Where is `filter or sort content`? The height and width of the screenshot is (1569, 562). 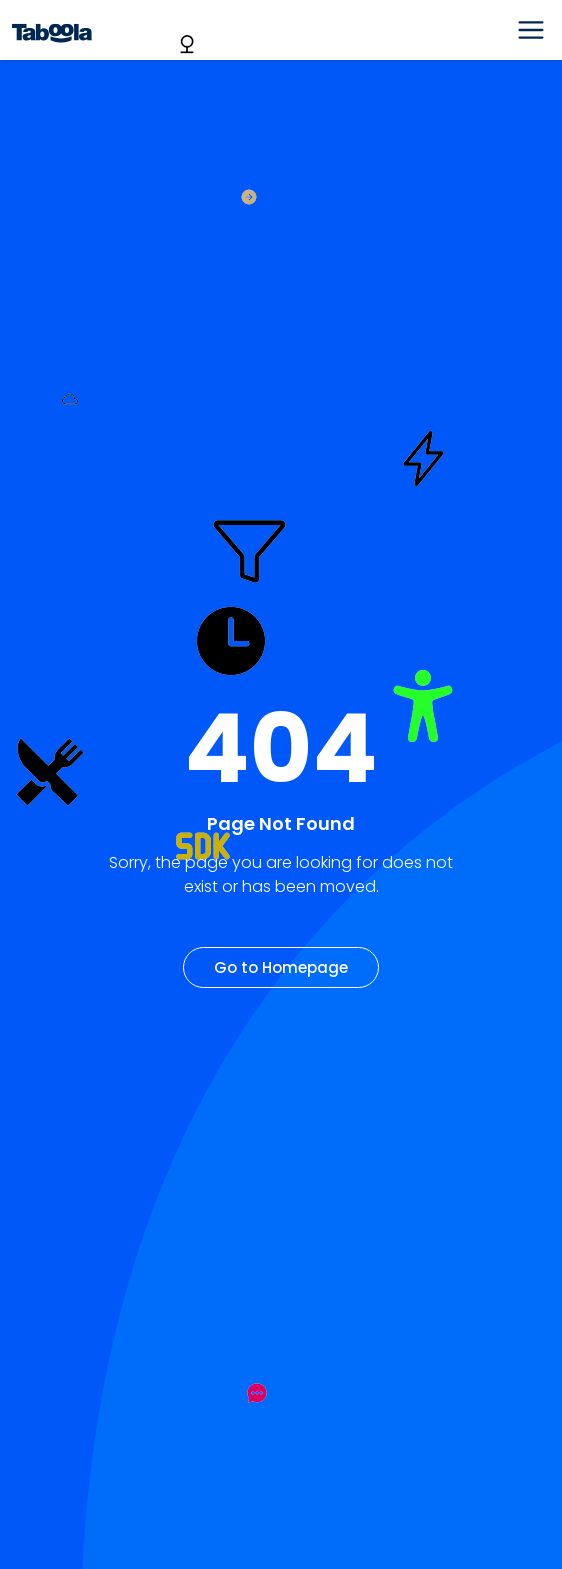
filter or sort content is located at coordinates (249, 551).